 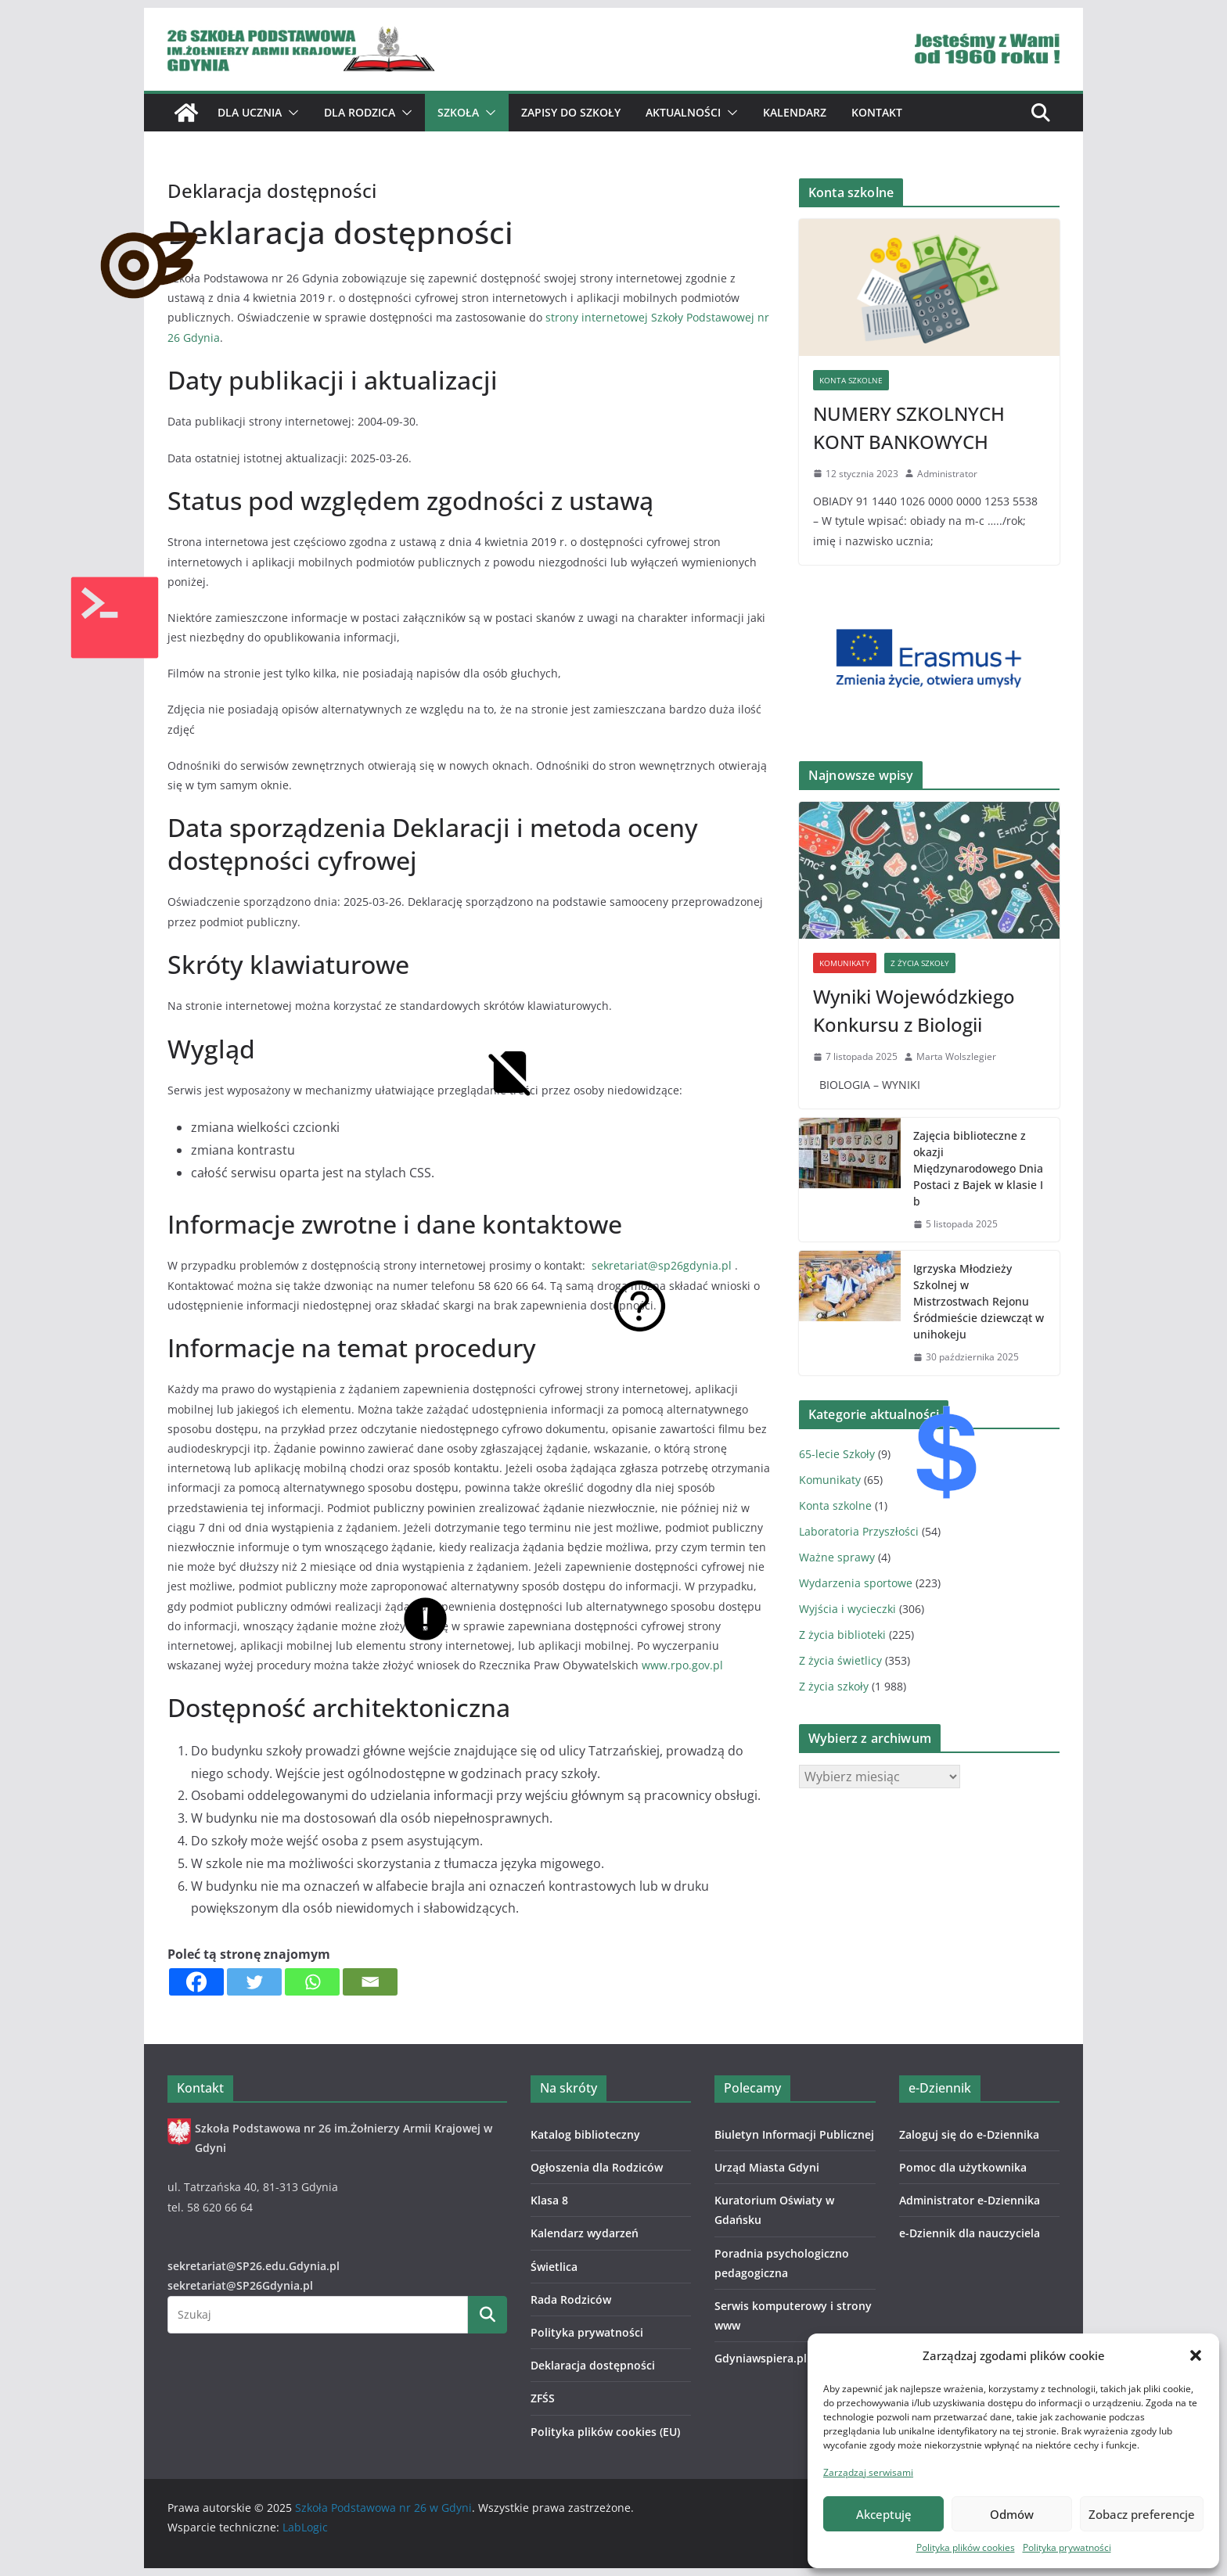 What do you see at coordinates (425, 1619) in the screenshot?
I see `indicates a warning or error state` at bounding box center [425, 1619].